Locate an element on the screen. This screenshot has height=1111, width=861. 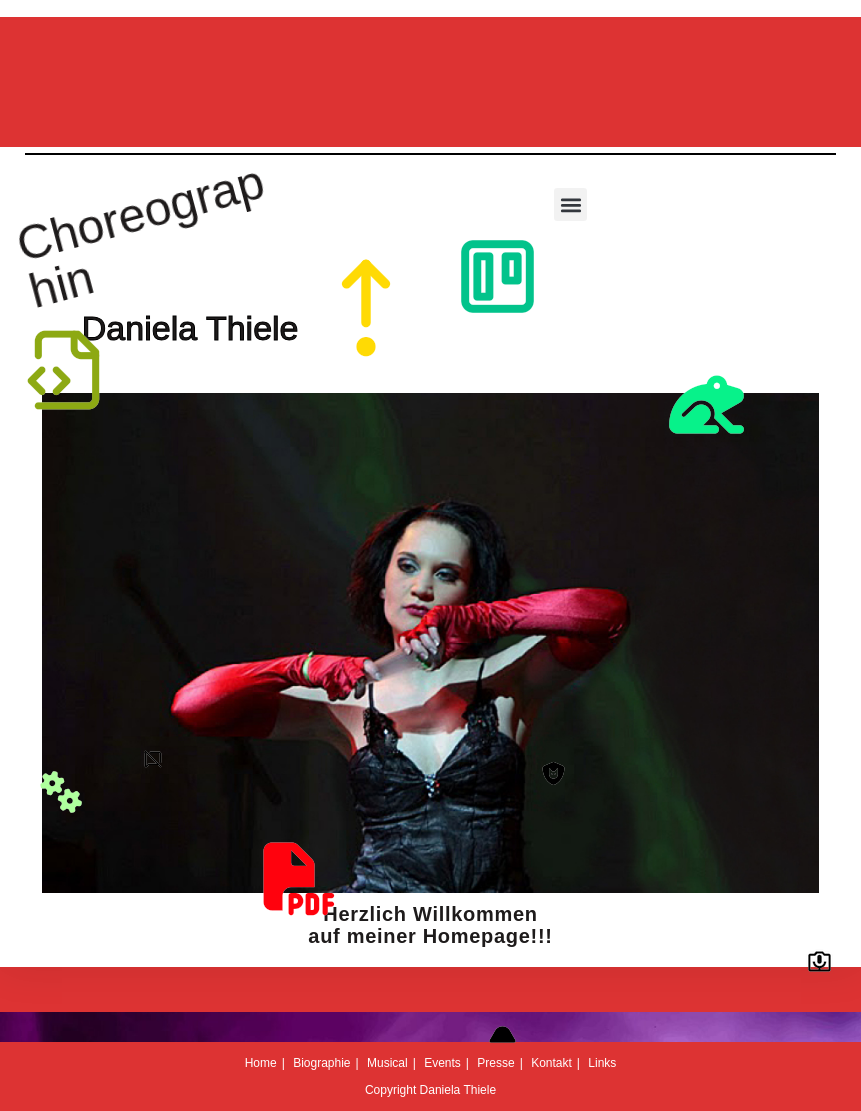
indicates a mound or hill terrain feature is located at coordinates (502, 1034).